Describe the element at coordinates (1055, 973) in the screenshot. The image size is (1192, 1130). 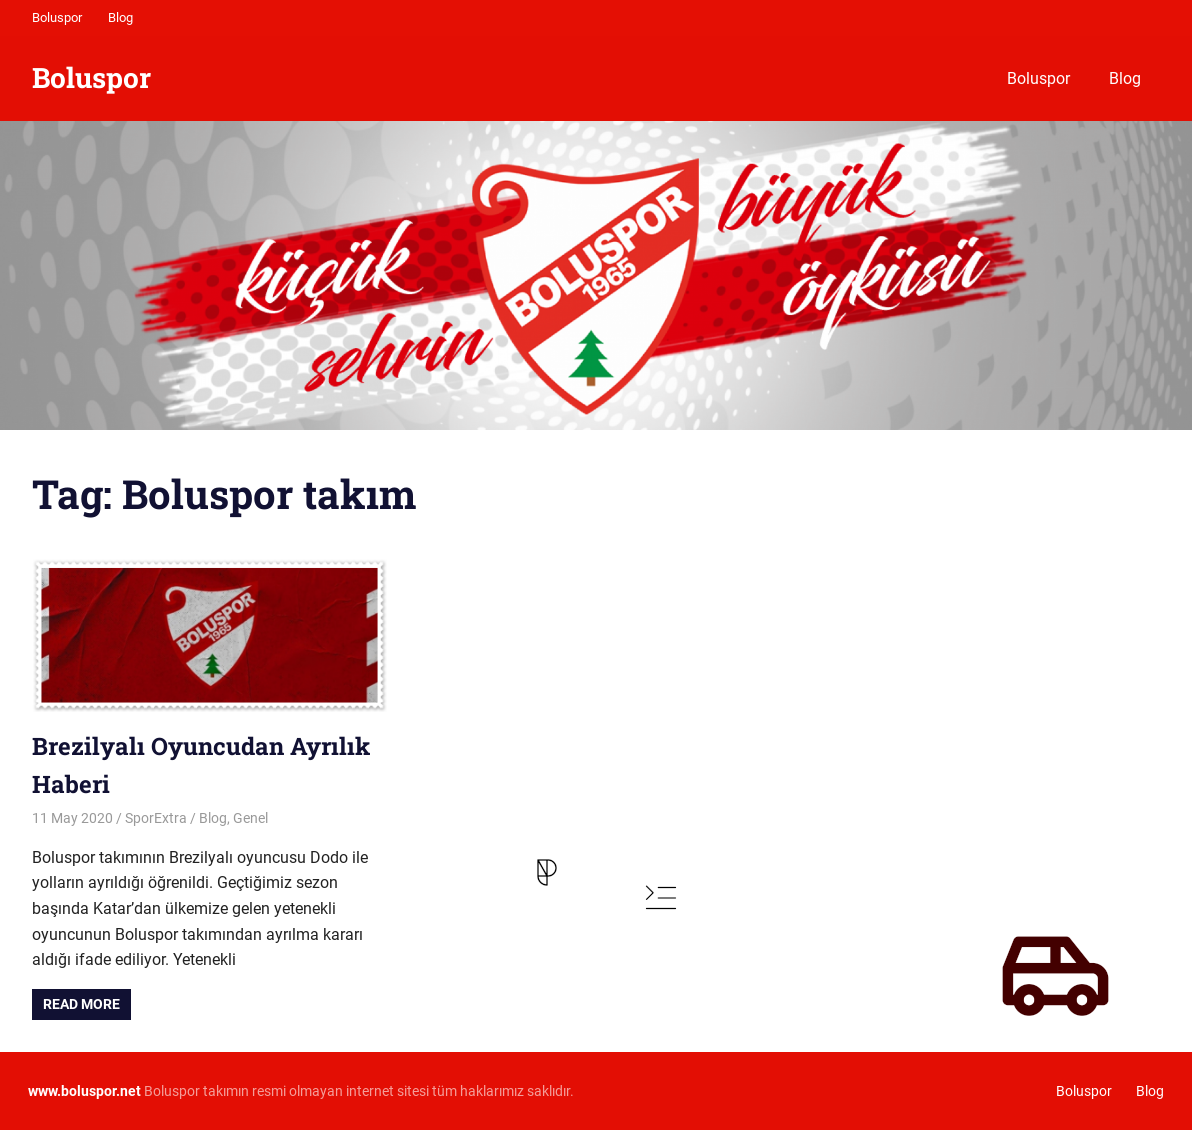
I see `access vehicle or driving settings` at that location.